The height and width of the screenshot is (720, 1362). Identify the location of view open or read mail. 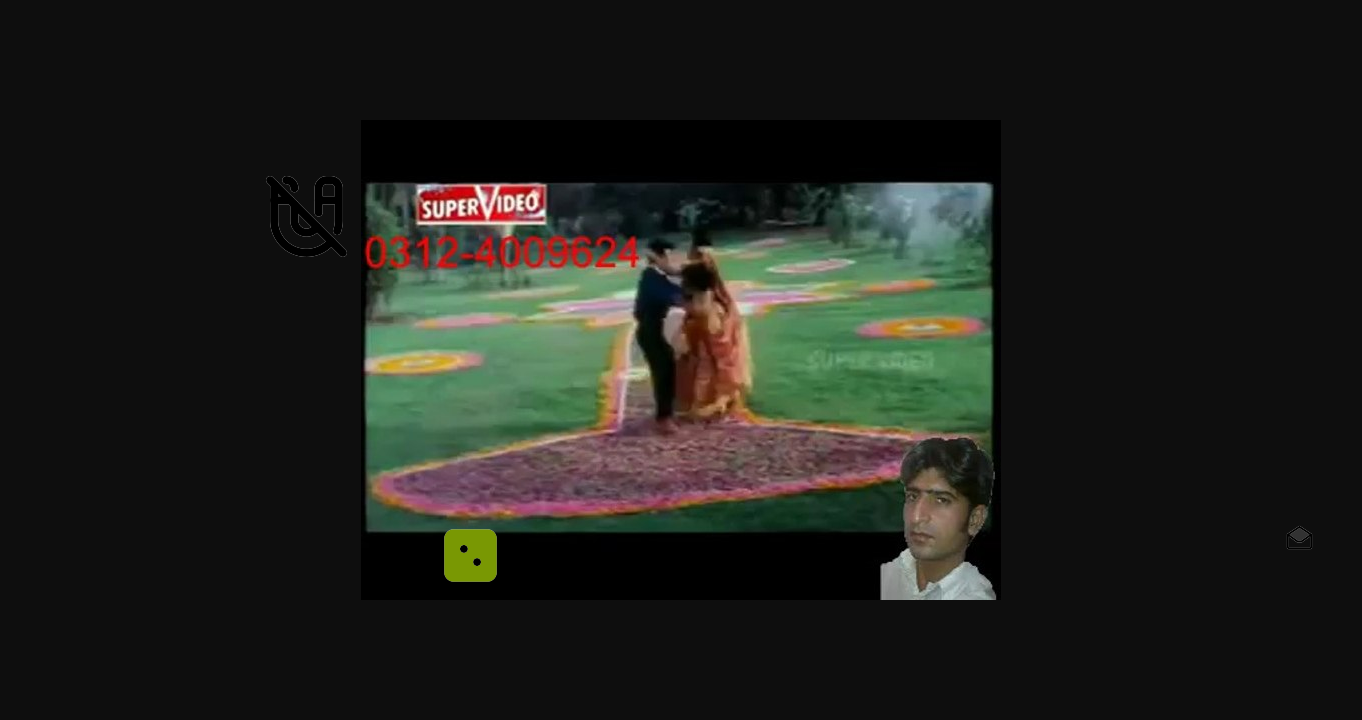
(1299, 538).